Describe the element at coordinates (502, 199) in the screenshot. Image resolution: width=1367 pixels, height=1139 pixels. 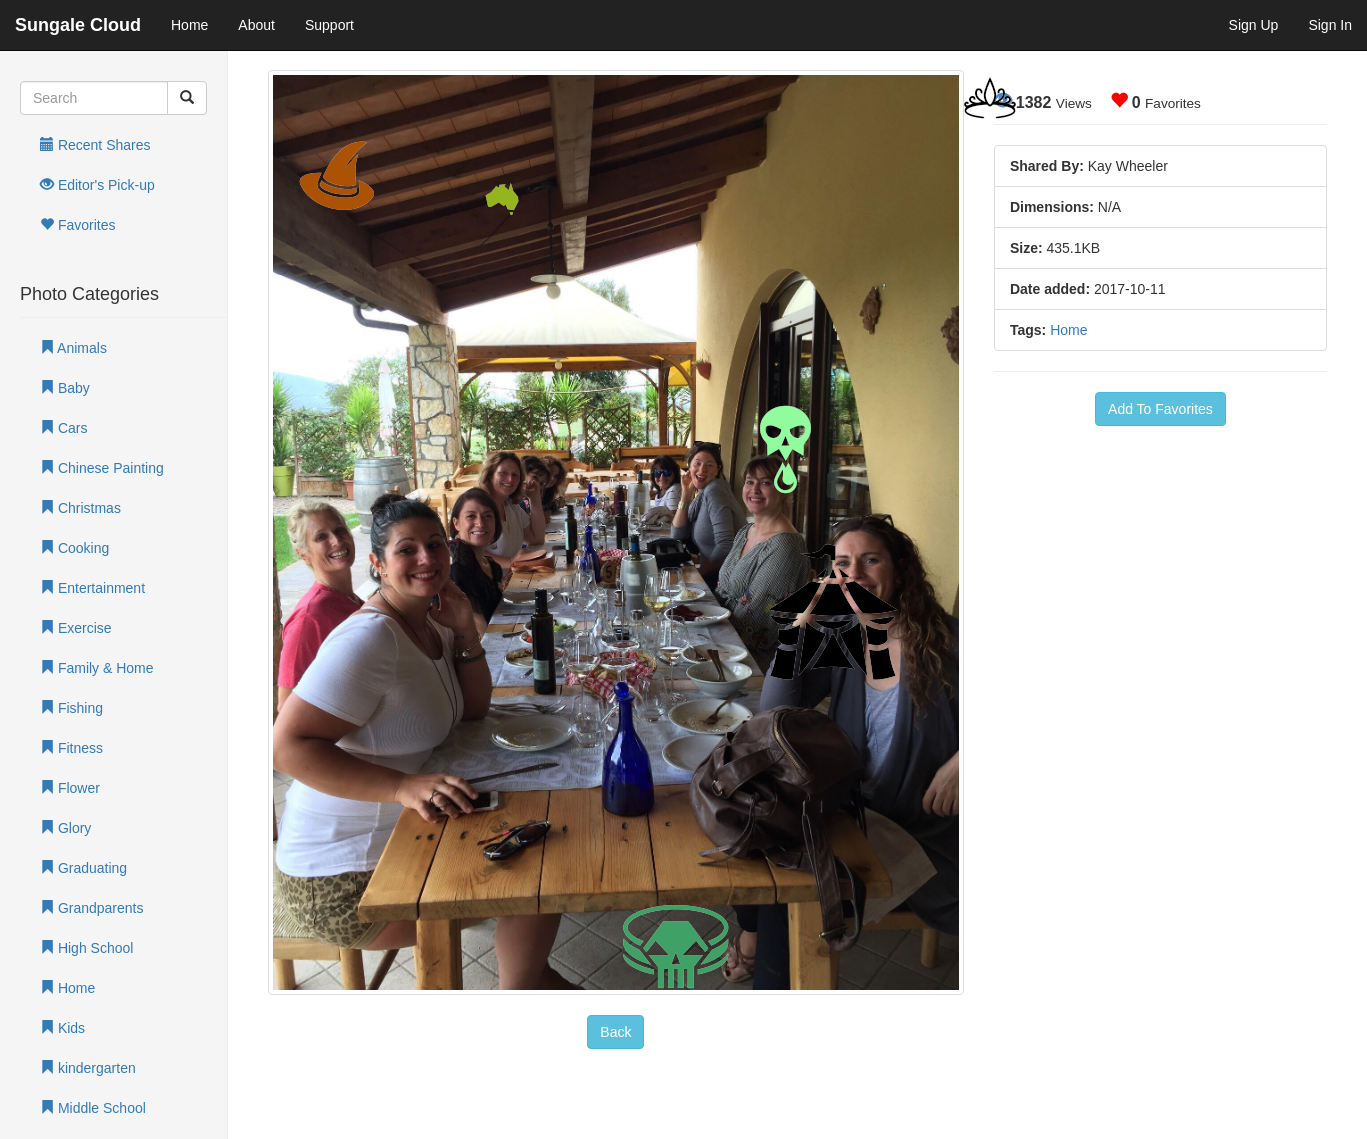
I see `select australia as your region` at that location.